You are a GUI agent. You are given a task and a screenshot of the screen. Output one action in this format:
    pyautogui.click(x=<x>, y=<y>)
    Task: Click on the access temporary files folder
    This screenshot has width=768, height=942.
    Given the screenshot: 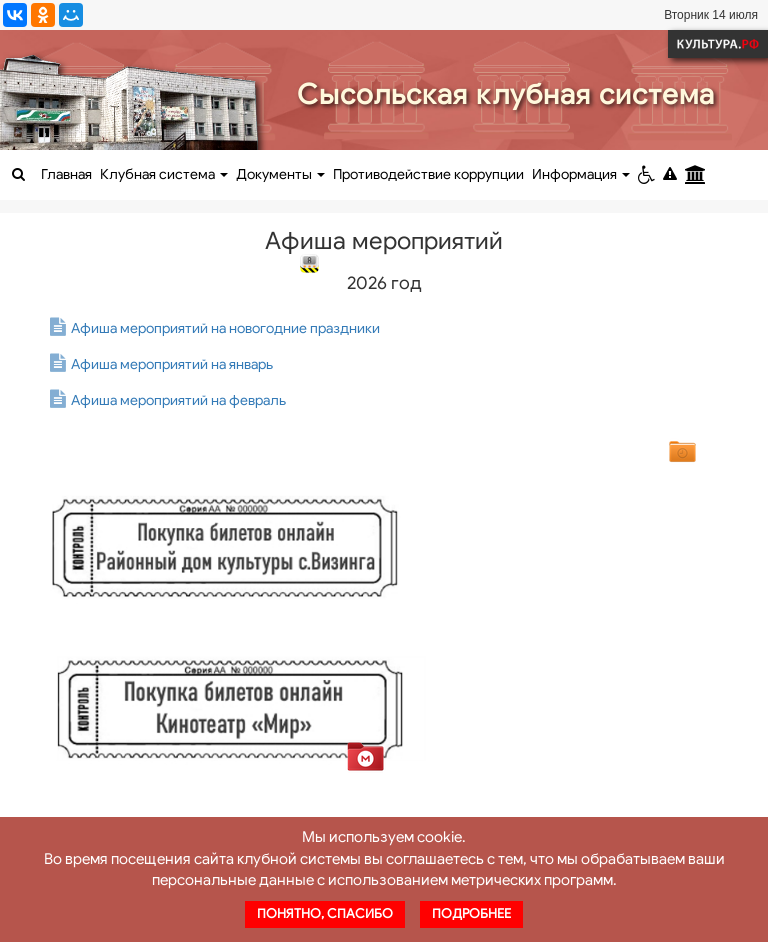 What is the action you would take?
    pyautogui.click(x=682, y=451)
    